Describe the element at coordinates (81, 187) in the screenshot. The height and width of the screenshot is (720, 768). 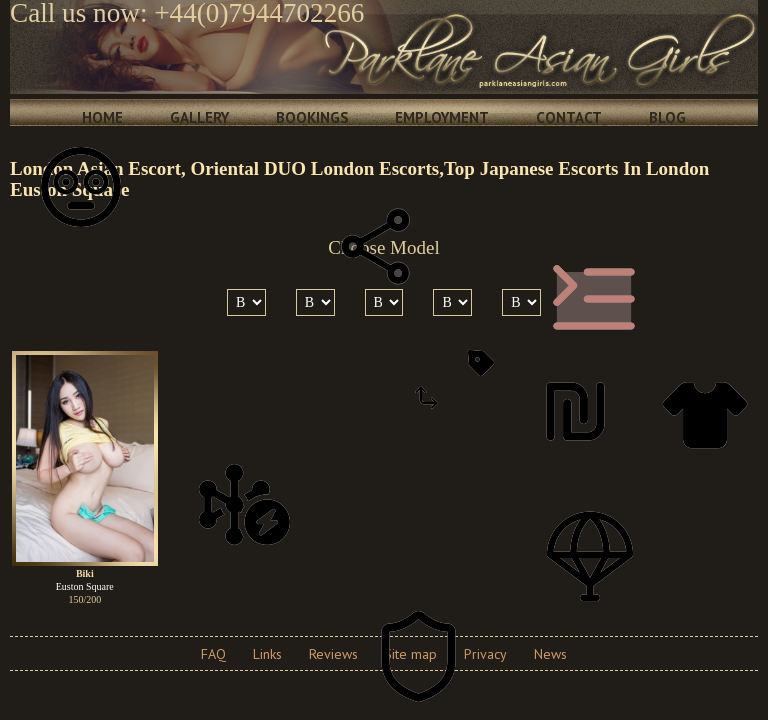
I see `flushed or surprised emoji reaction` at that location.